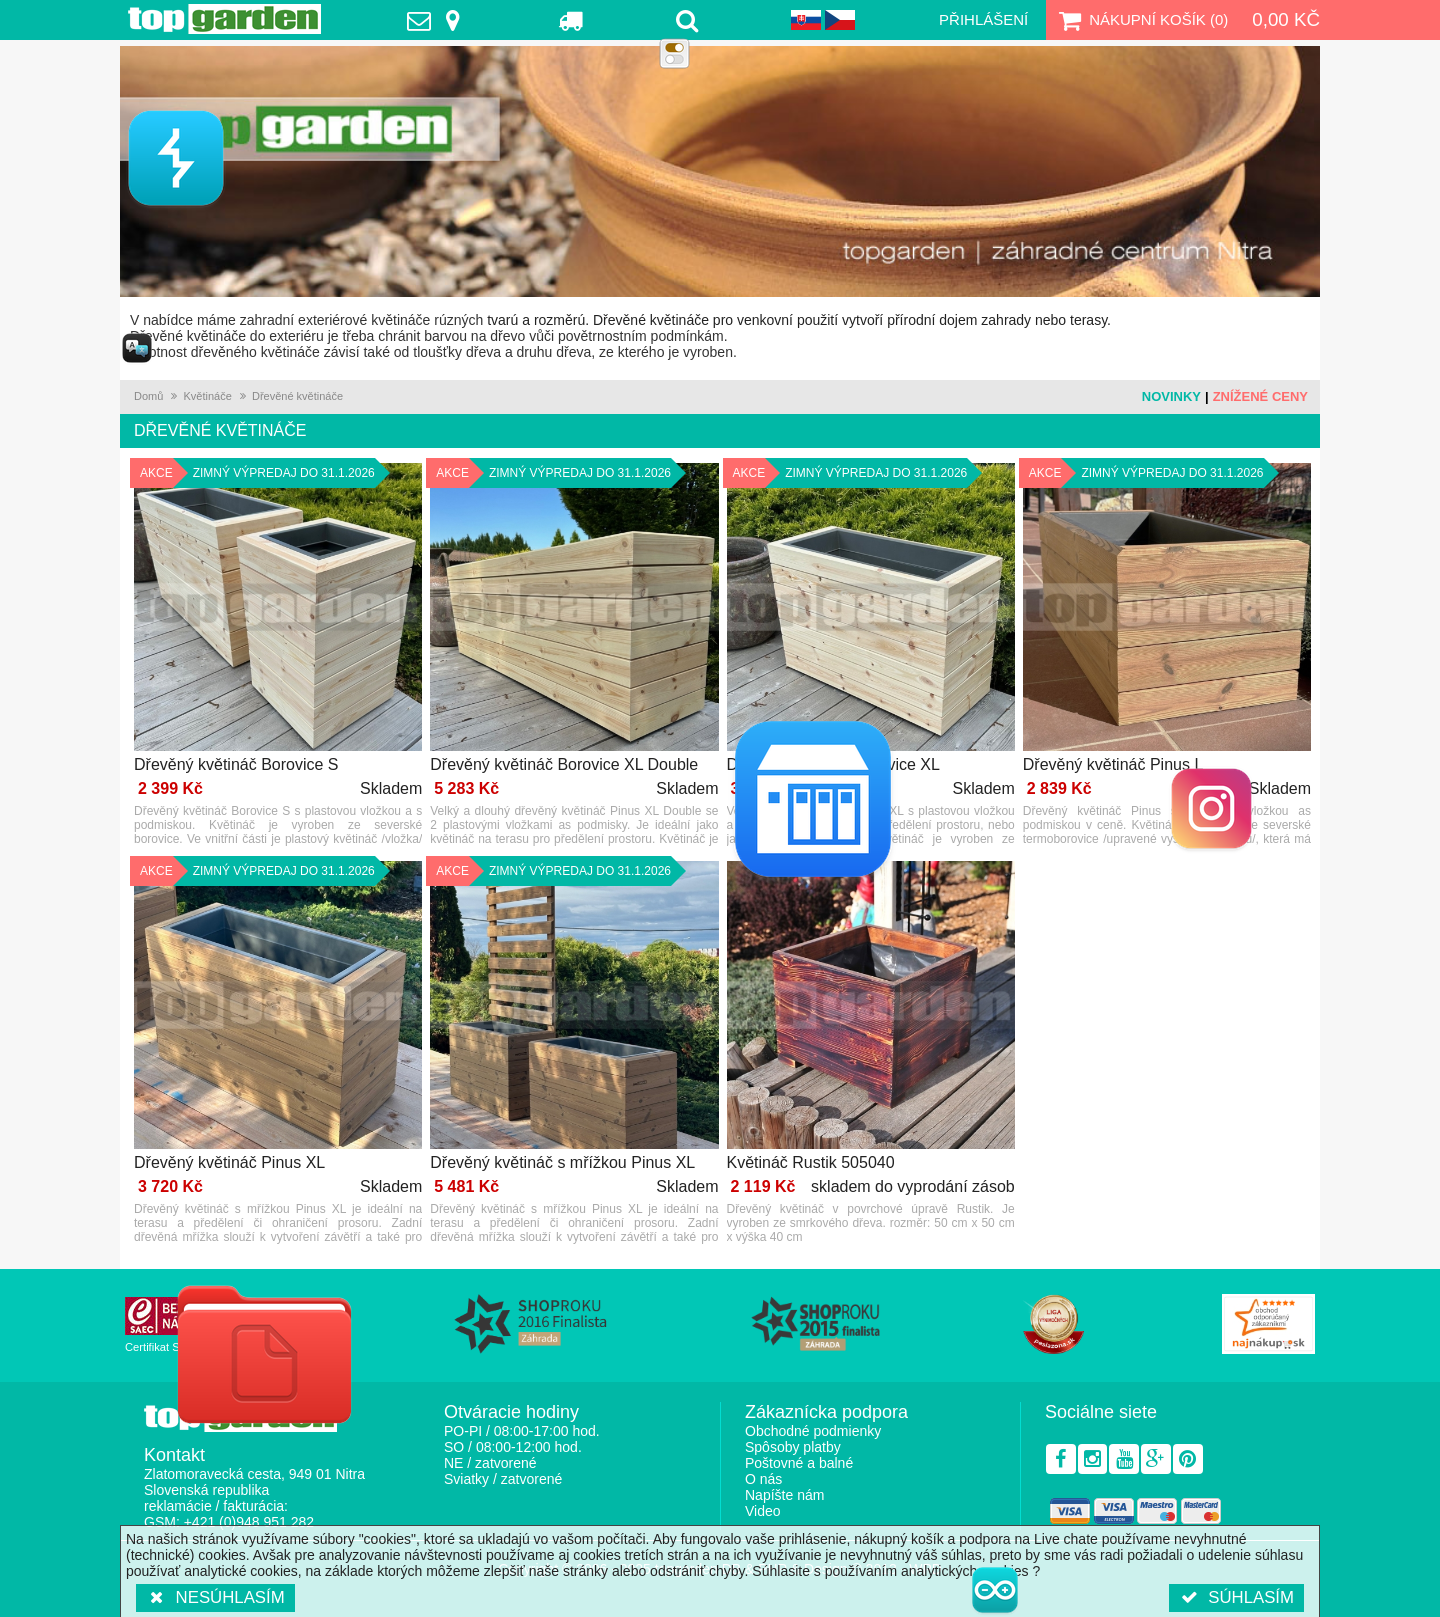 This screenshot has width=1440, height=1617. What do you see at coordinates (137, 348) in the screenshot?
I see `open the translate app` at bounding box center [137, 348].